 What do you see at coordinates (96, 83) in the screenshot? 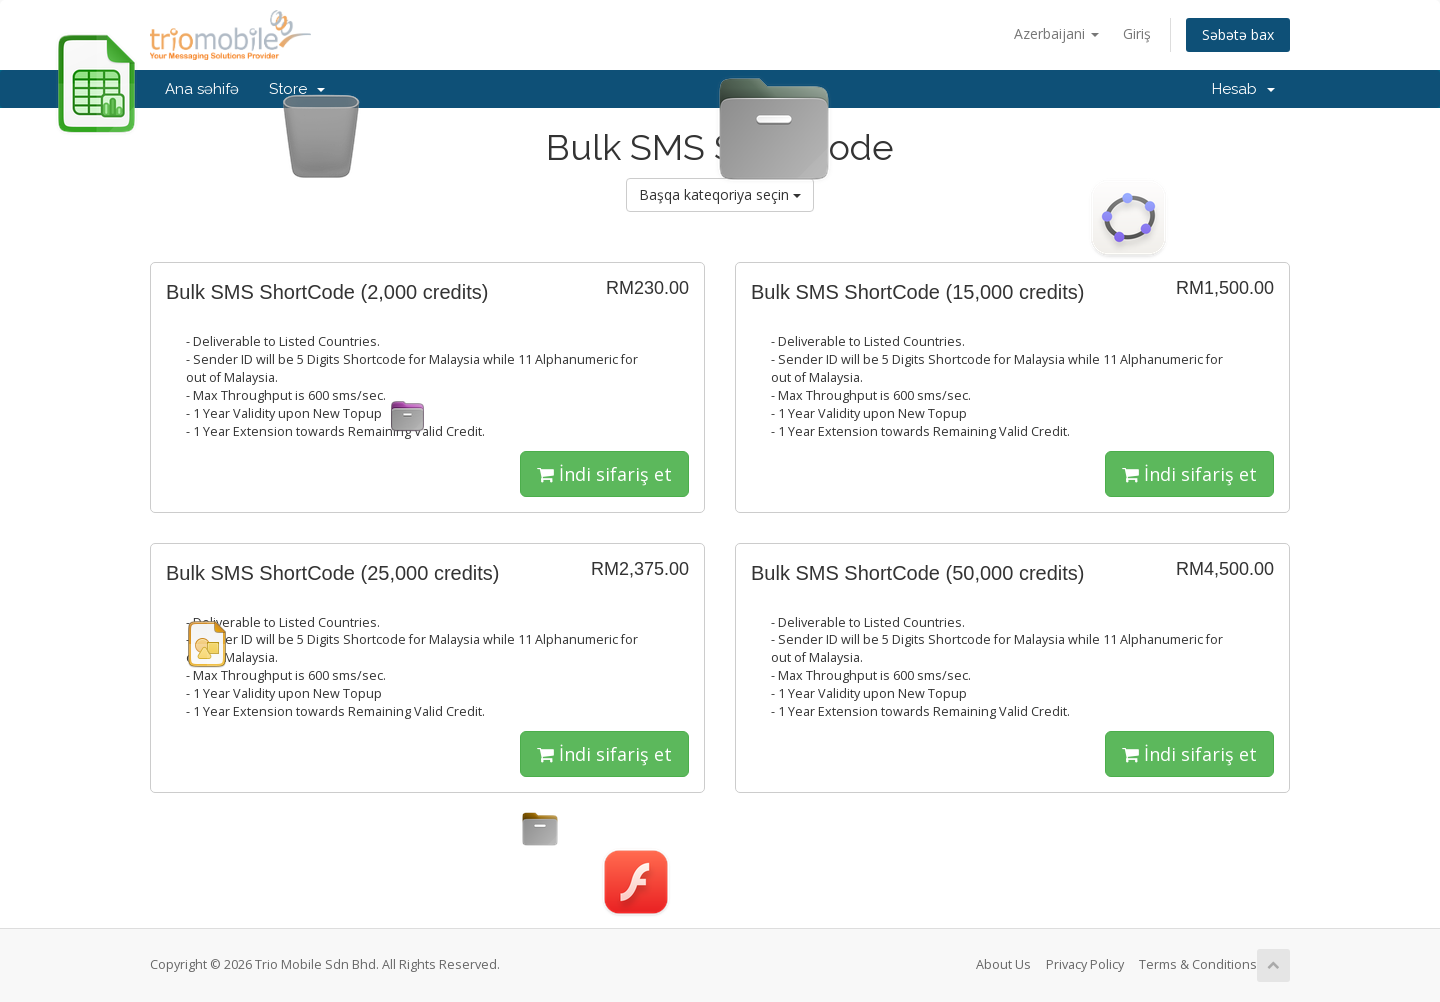
I see `open a spreadsheet template file` at bounding box center [96, 83].